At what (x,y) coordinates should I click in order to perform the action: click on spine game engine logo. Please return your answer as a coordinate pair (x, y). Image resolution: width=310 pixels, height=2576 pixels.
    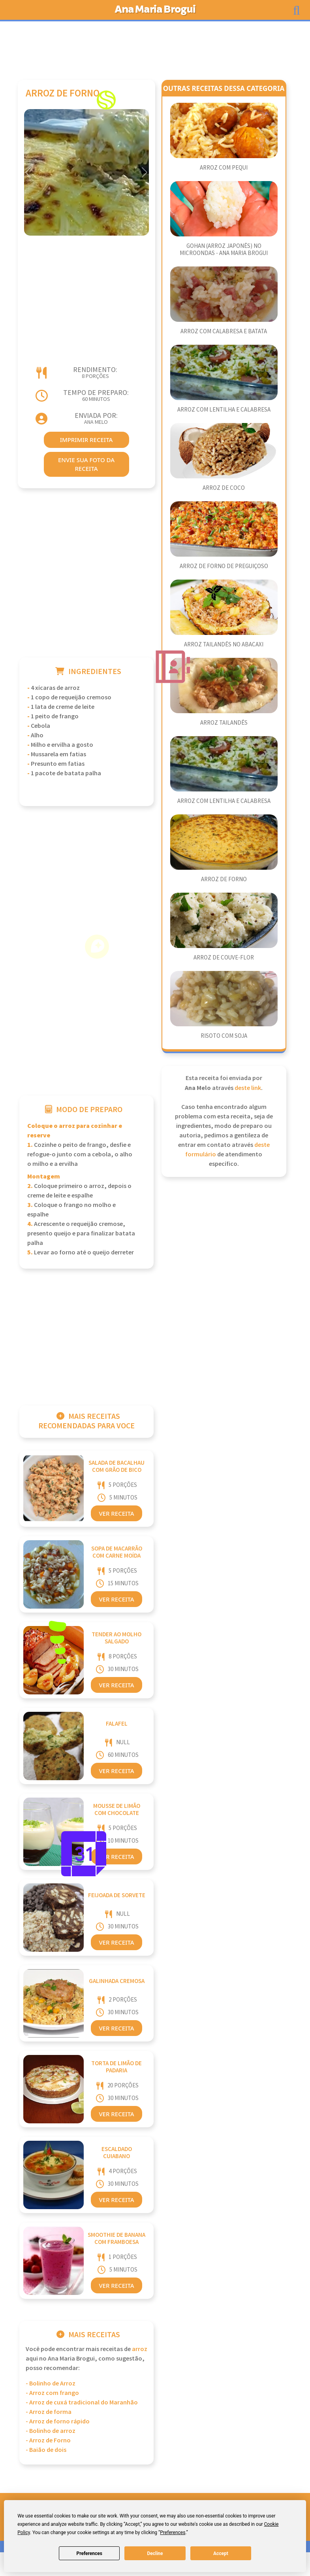
    Looking at the image, I should click on (57, 1642).